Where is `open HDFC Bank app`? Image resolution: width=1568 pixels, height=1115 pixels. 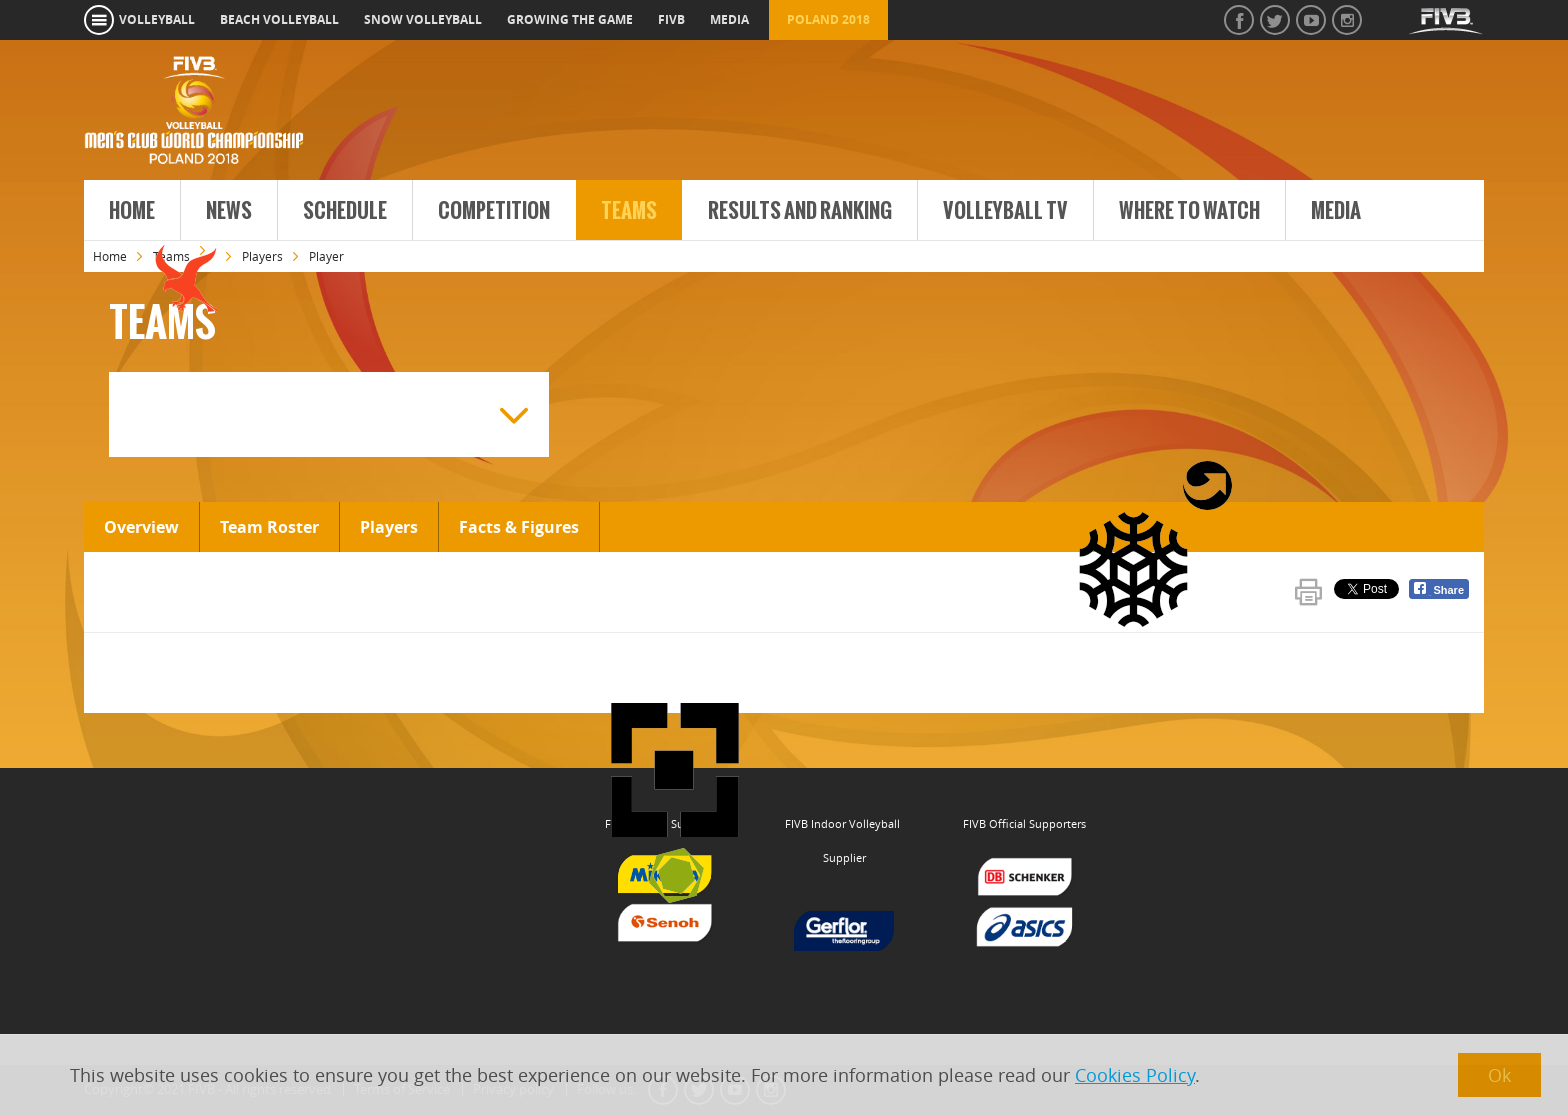 open HDFC Bank app is located at coordinates (675, 770).